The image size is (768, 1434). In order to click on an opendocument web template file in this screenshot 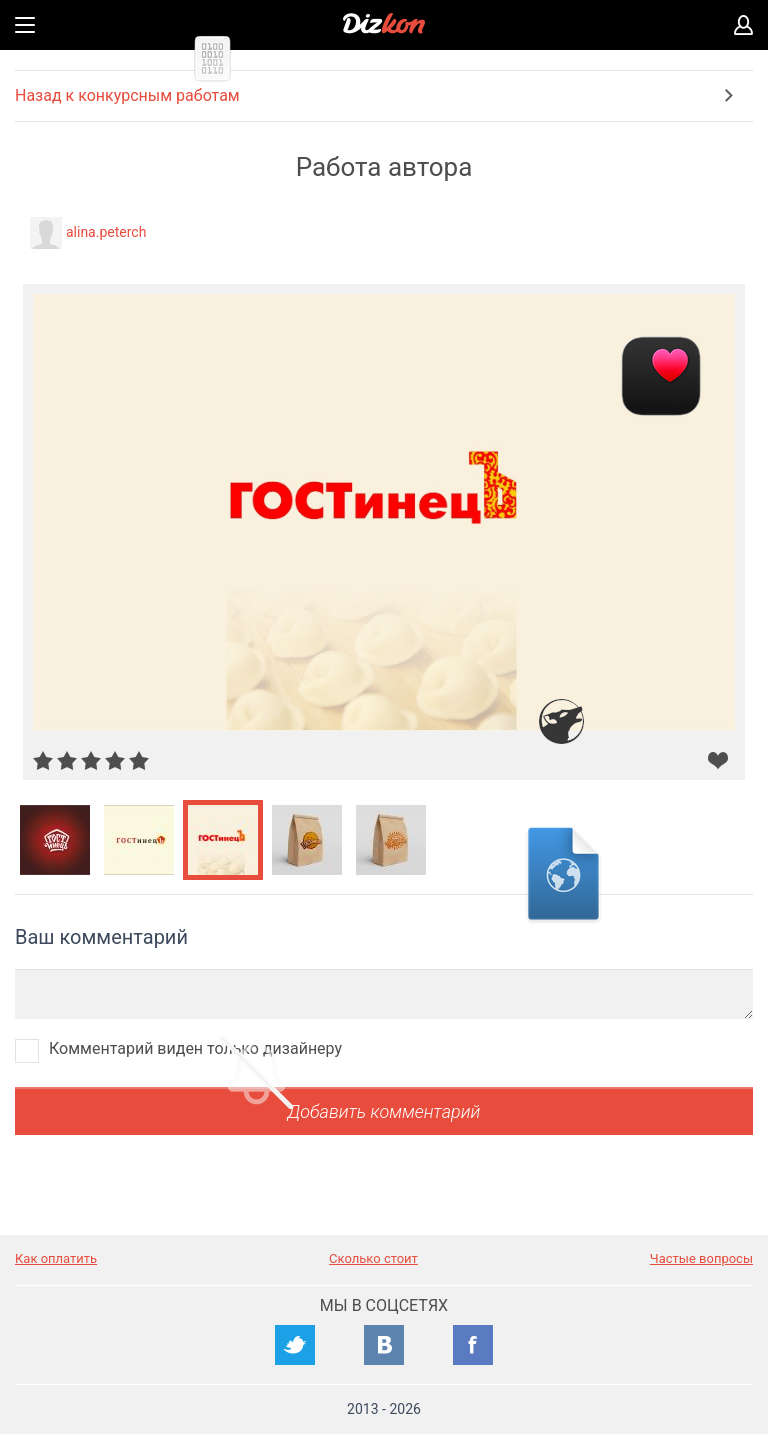, I will do `click(563, 875)`.